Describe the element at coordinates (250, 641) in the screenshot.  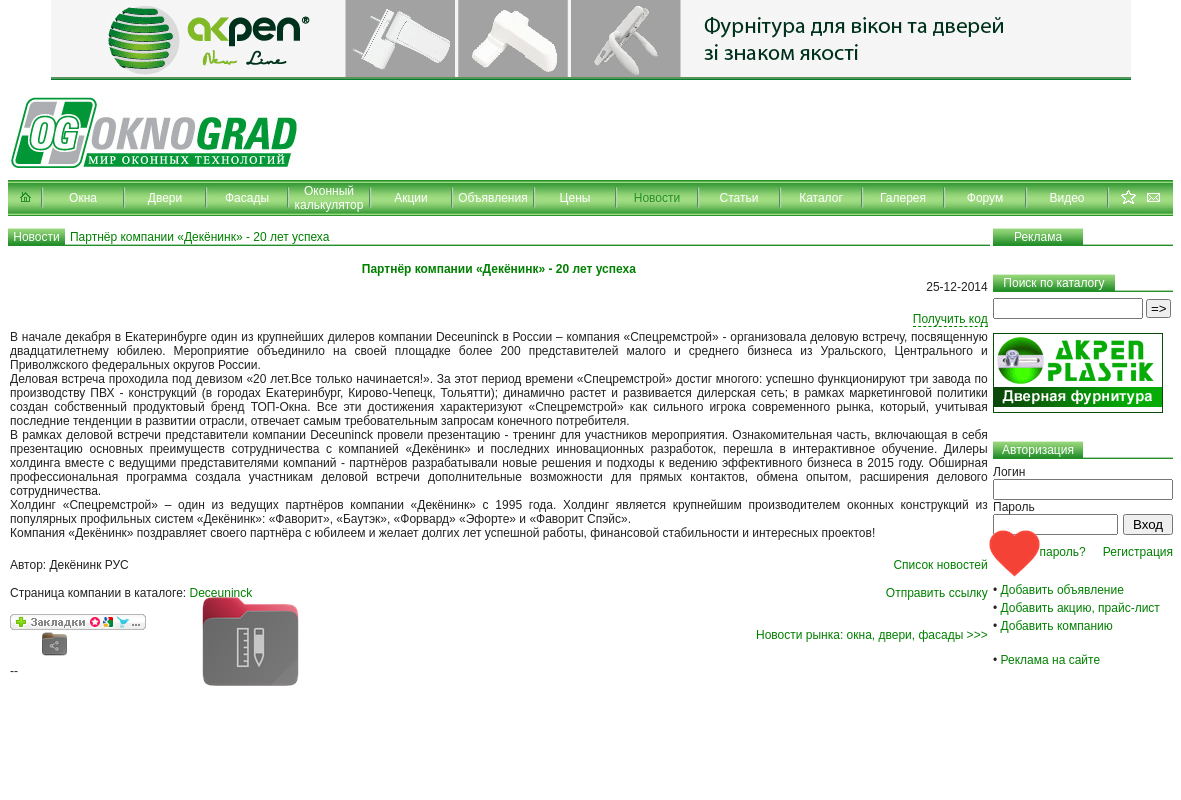
I see `open templates folder` at that location.